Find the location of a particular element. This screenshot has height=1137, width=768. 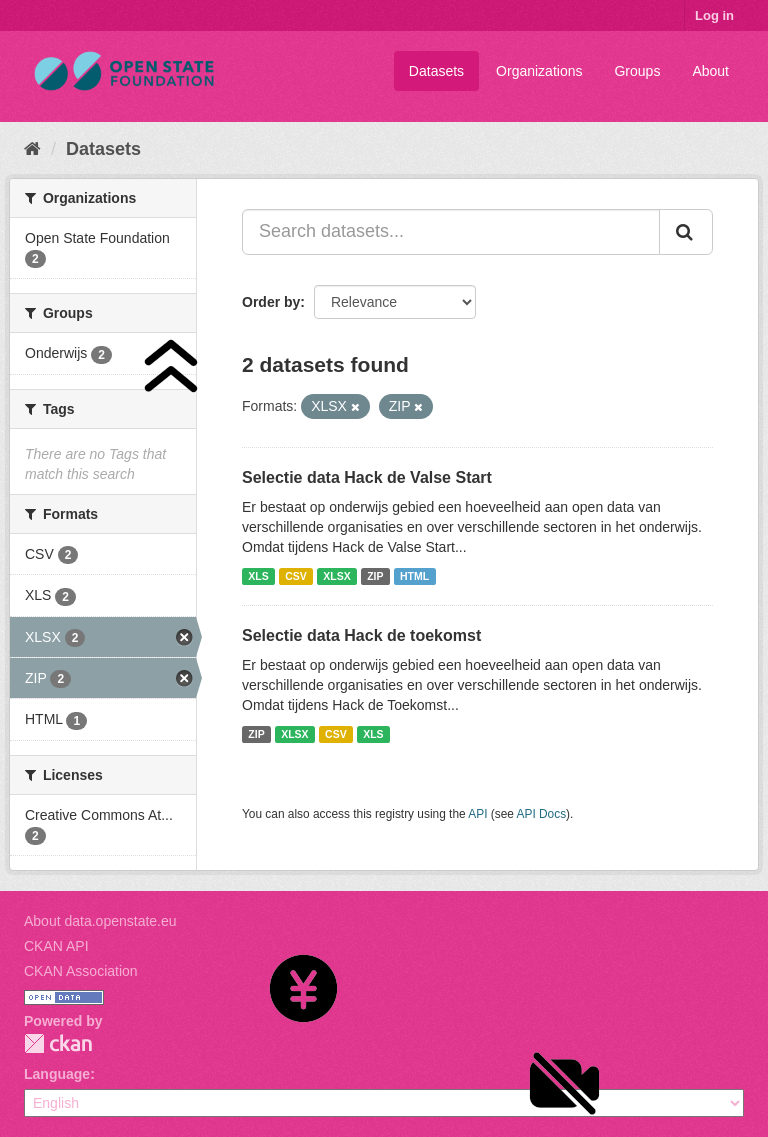

scroll to top of page is located at coordinates (171, 366).